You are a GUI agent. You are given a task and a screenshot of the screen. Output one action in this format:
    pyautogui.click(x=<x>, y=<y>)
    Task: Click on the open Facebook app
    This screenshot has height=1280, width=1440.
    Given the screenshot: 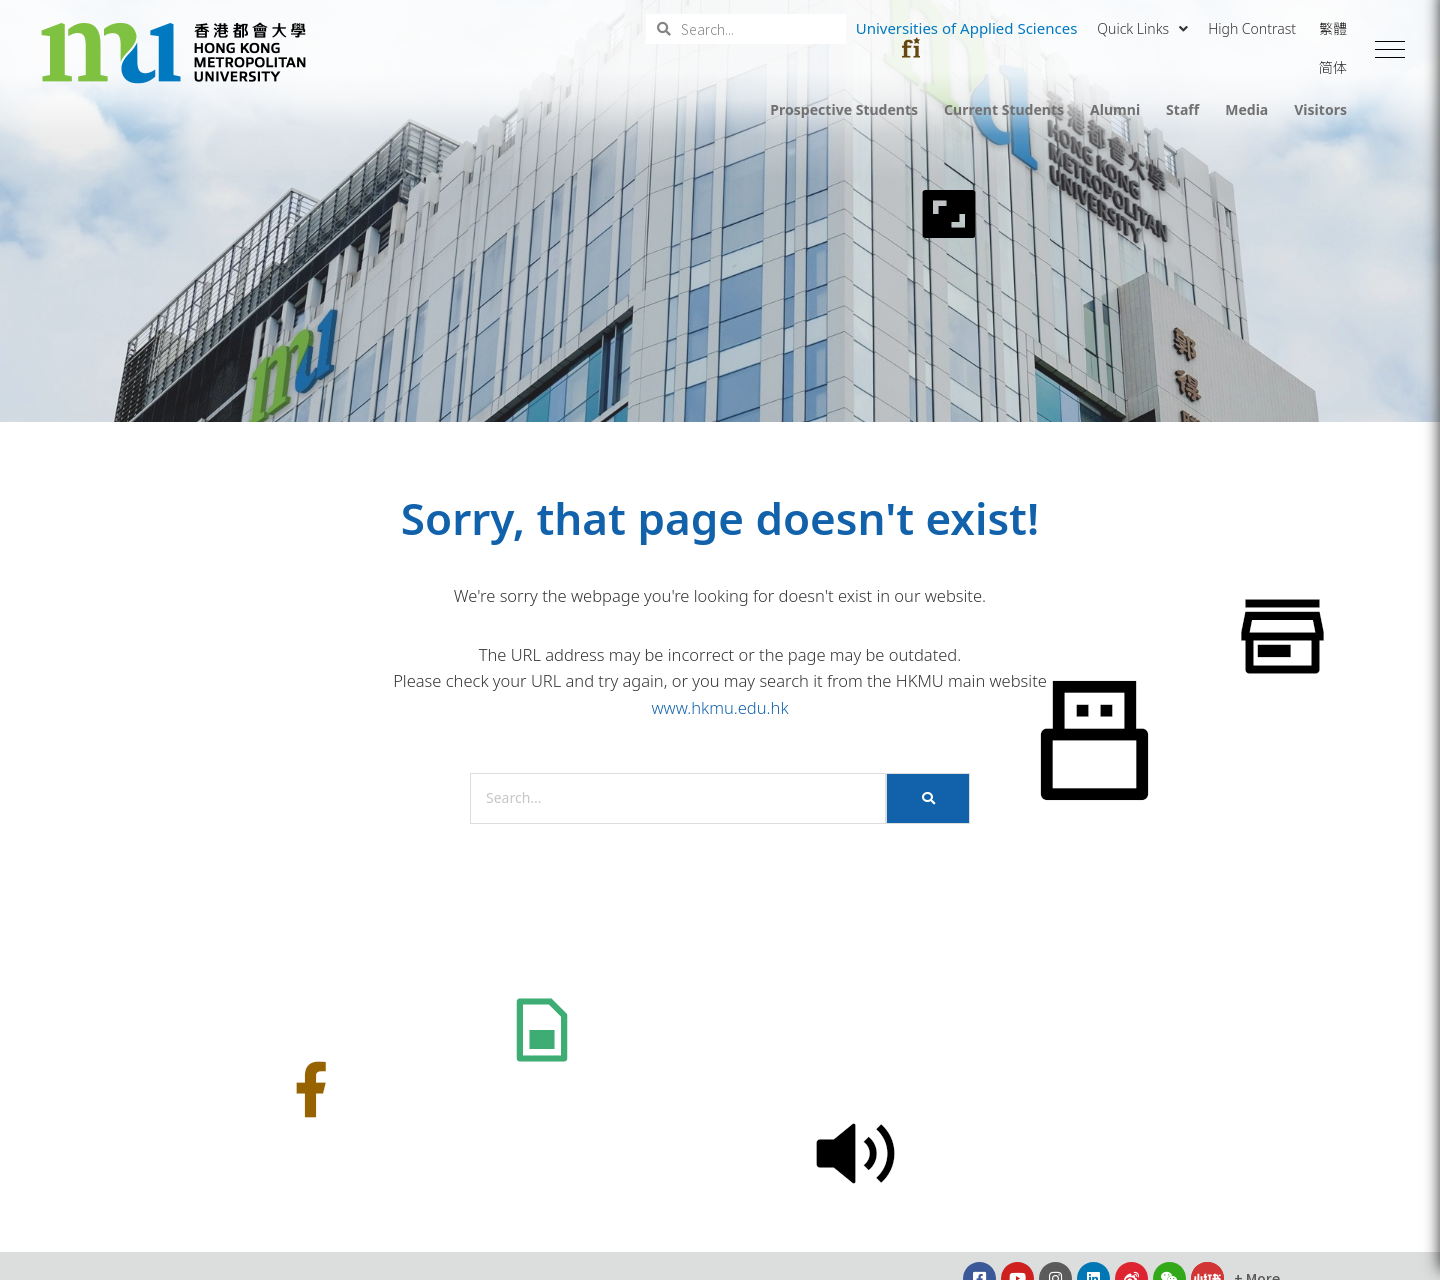 What is the action you would take?
    pyautogui.click(x=310, y=1089)
    